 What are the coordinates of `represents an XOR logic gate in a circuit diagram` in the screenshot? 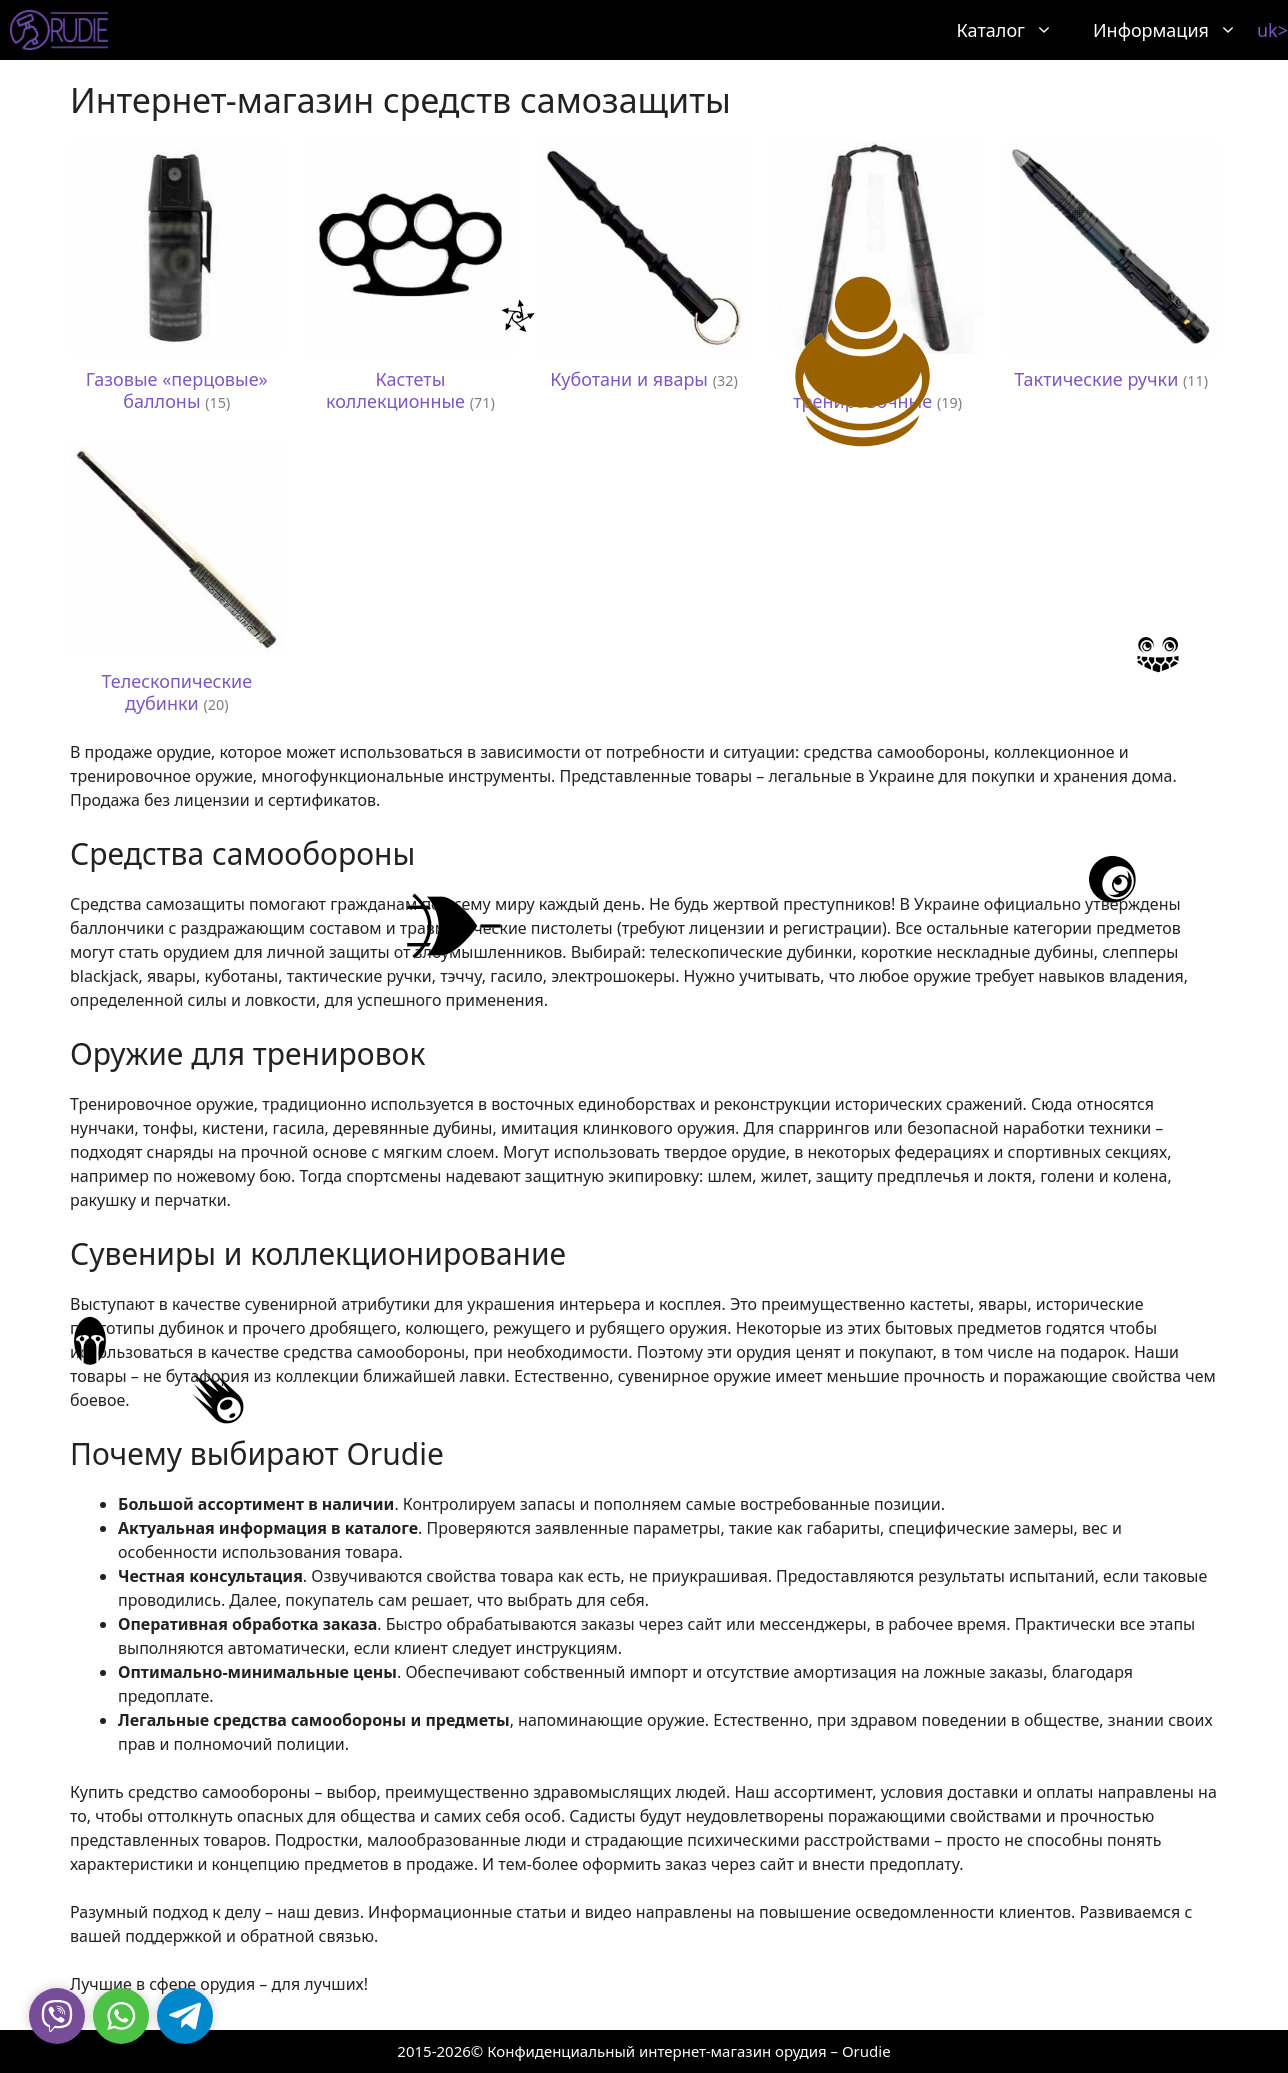 It's located at (454, 926).